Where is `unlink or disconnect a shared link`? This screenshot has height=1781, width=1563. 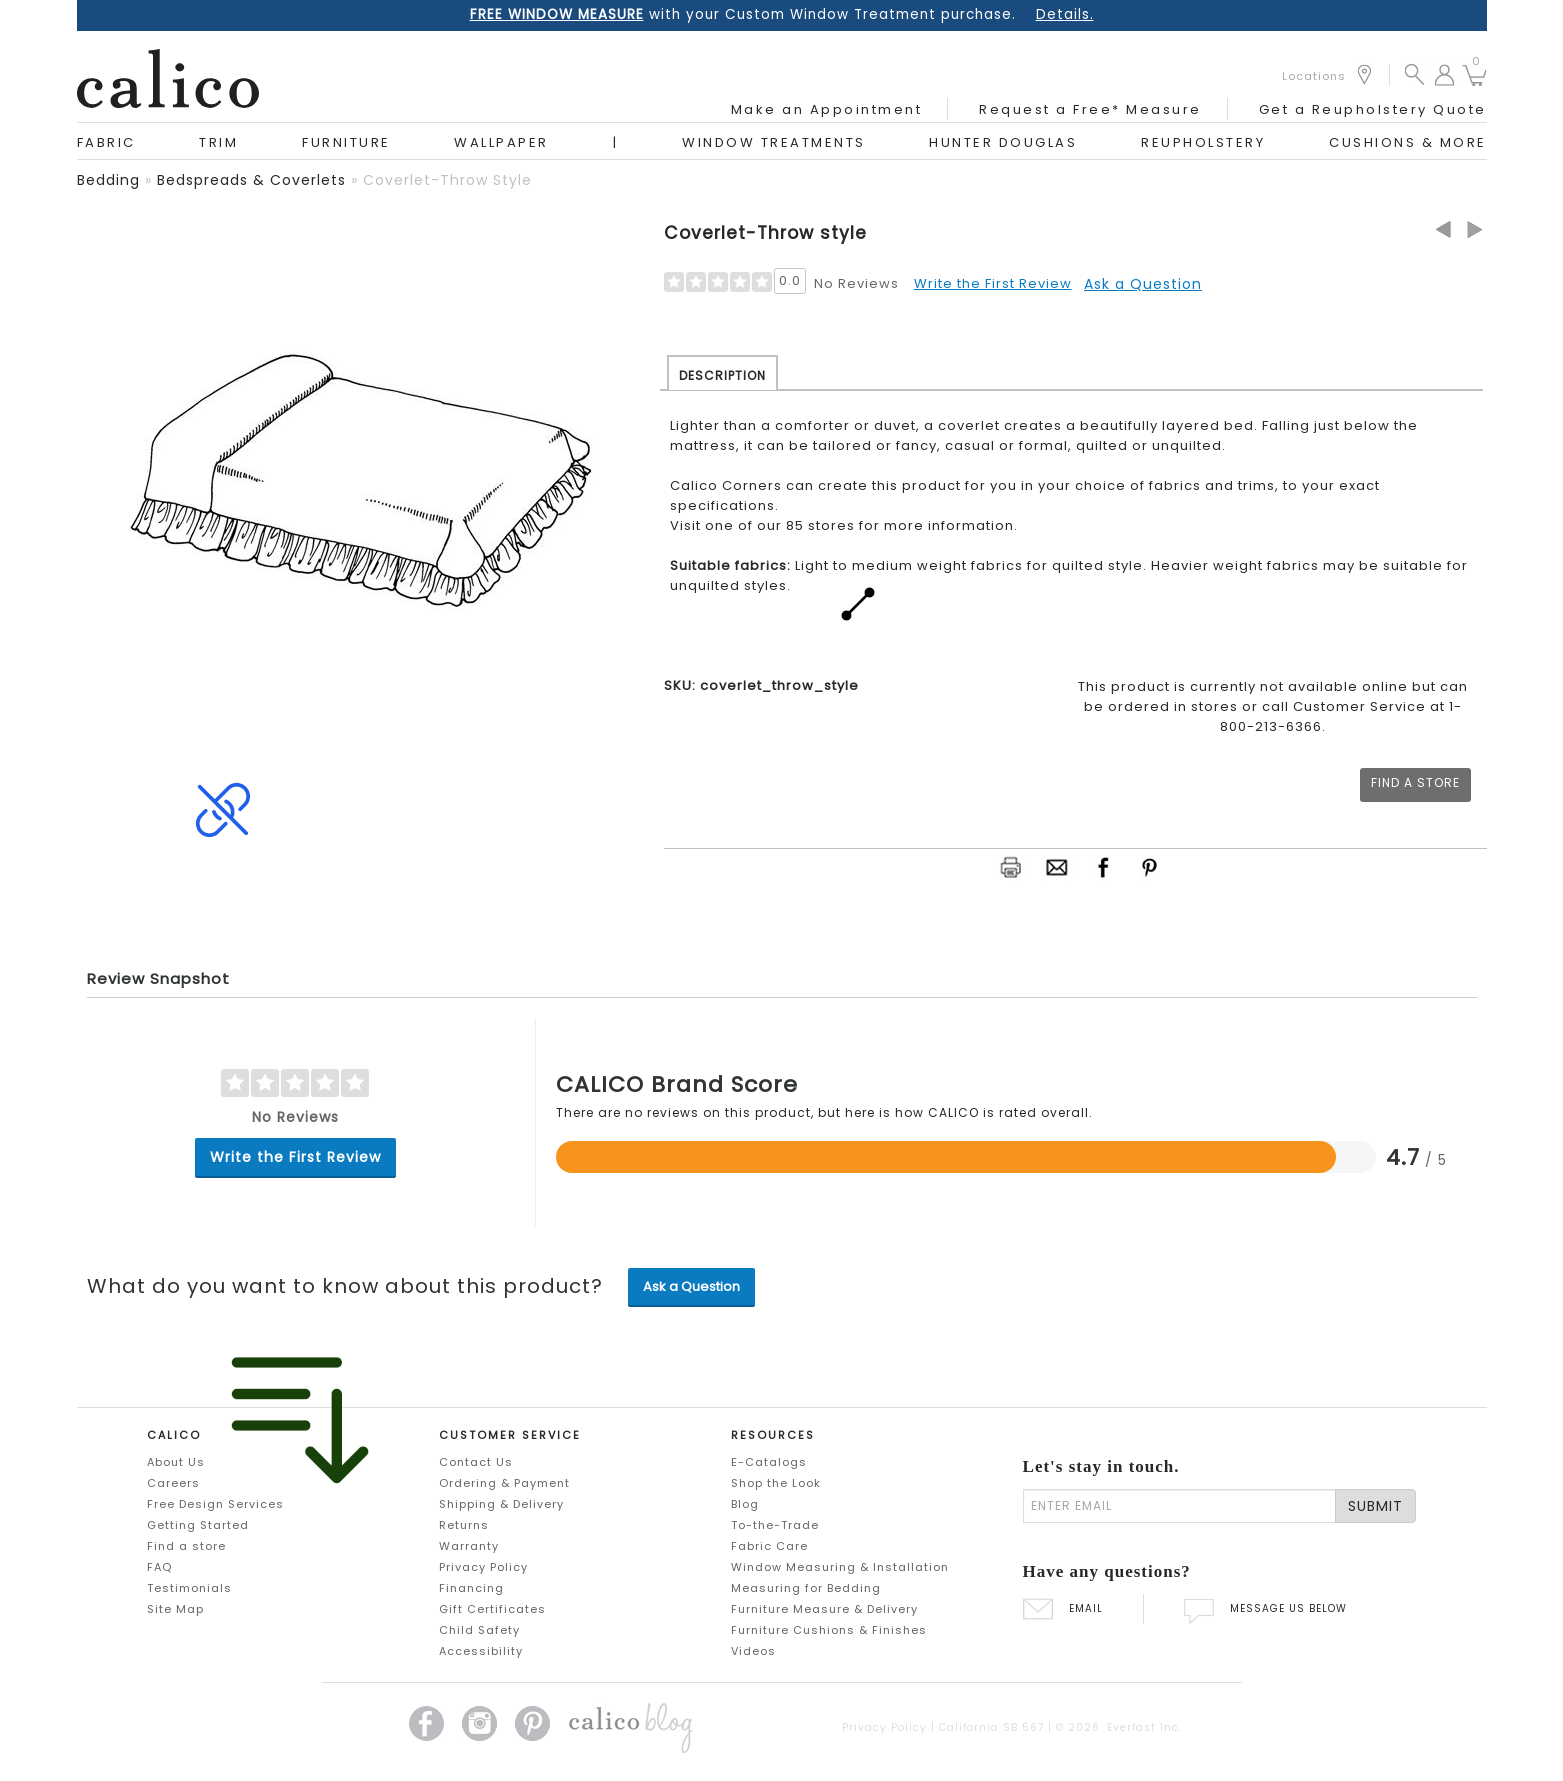
unlink or disconnect a shared link is located at coordinates (223, 810).